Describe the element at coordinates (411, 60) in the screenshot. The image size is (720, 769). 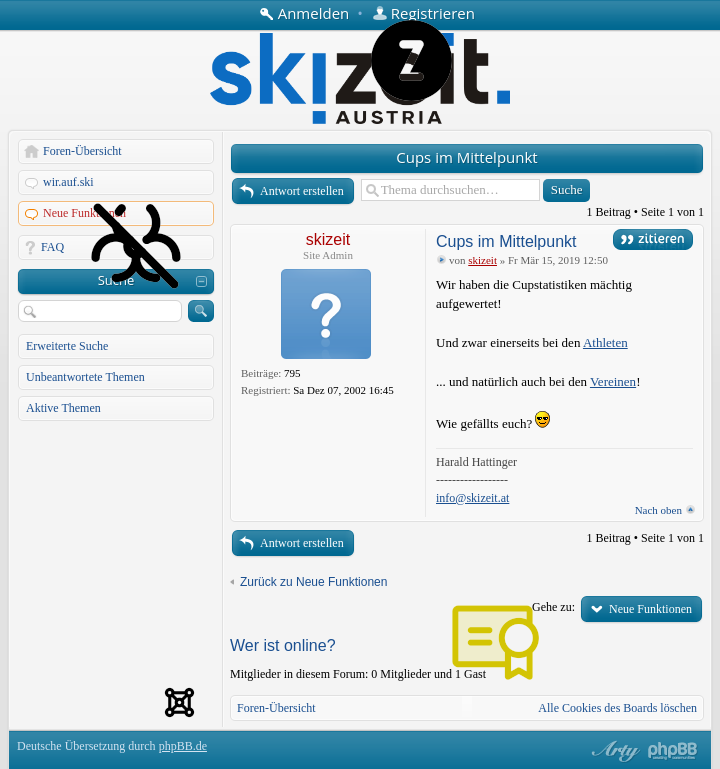
I see `indicates a "Z" category or alphabetical section` at that location.